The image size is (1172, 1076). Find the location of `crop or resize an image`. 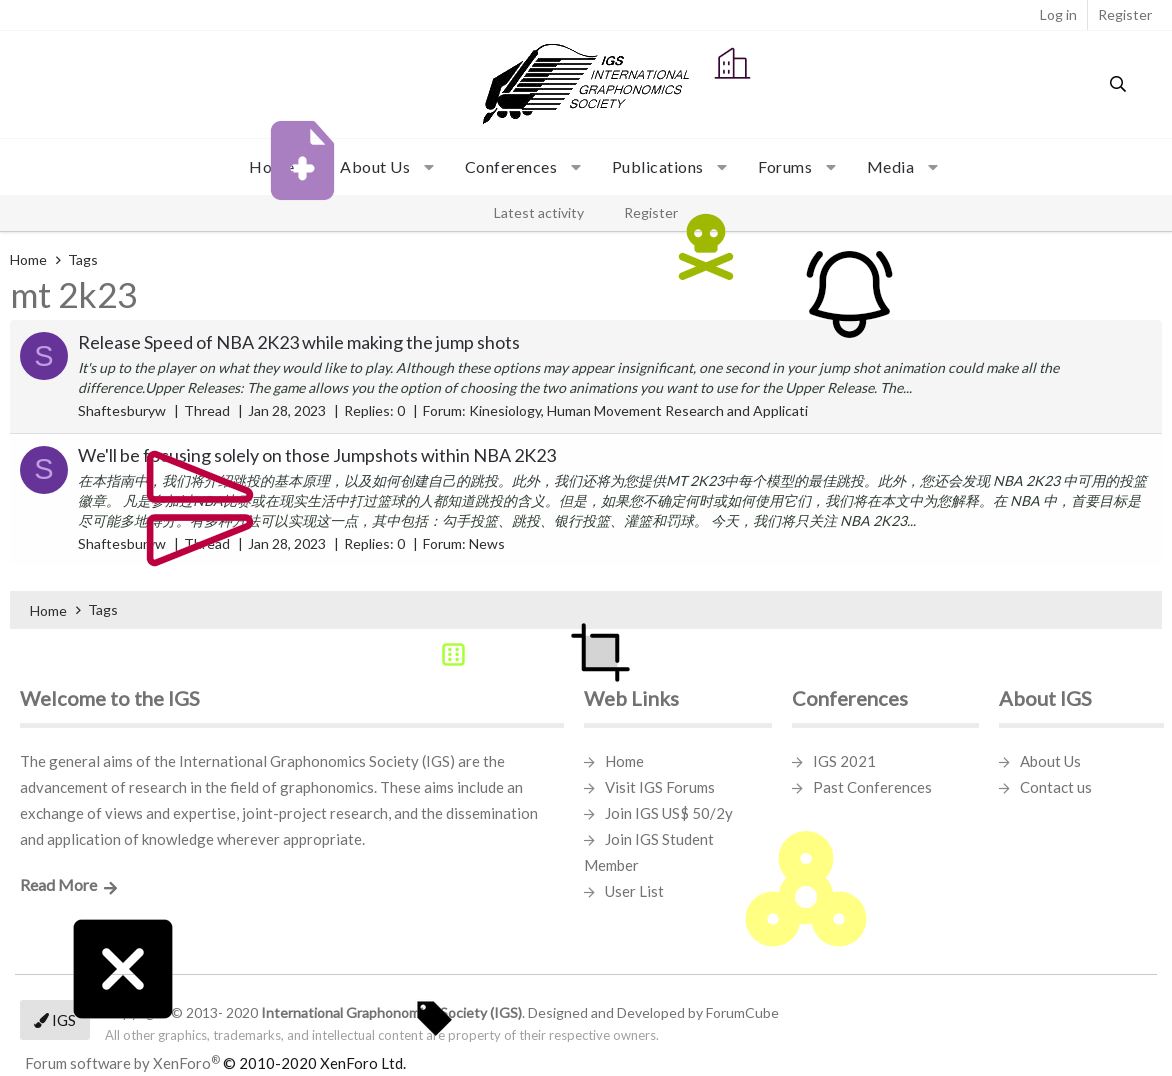

crop or resize an image is located at coordinates (600, 652).